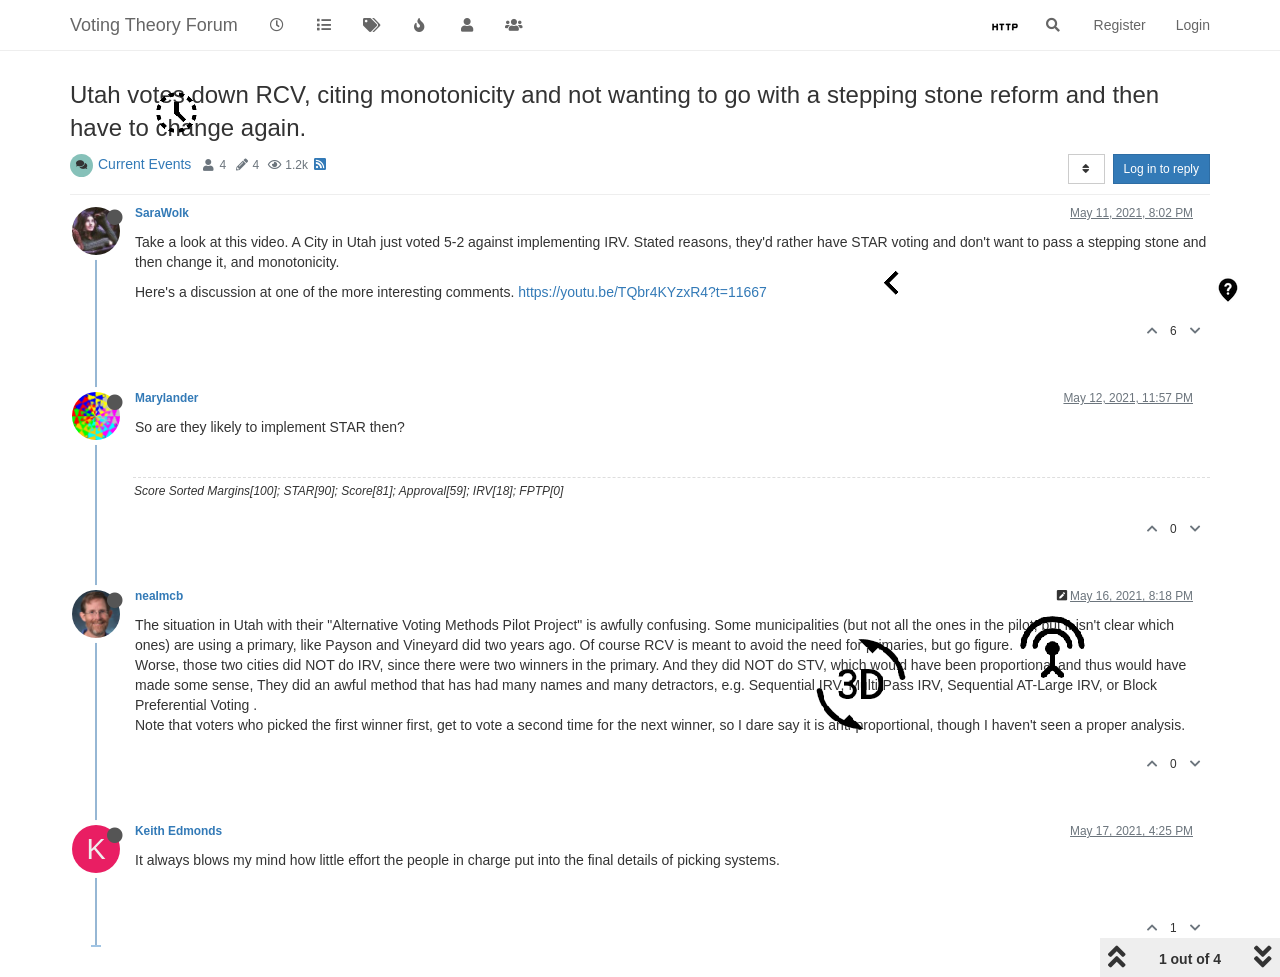 This screenshot has width=1280, height=977. Describe the element at coordinates (861, 684) in the screenshot. I see `rotate object in 3D view` at that location.